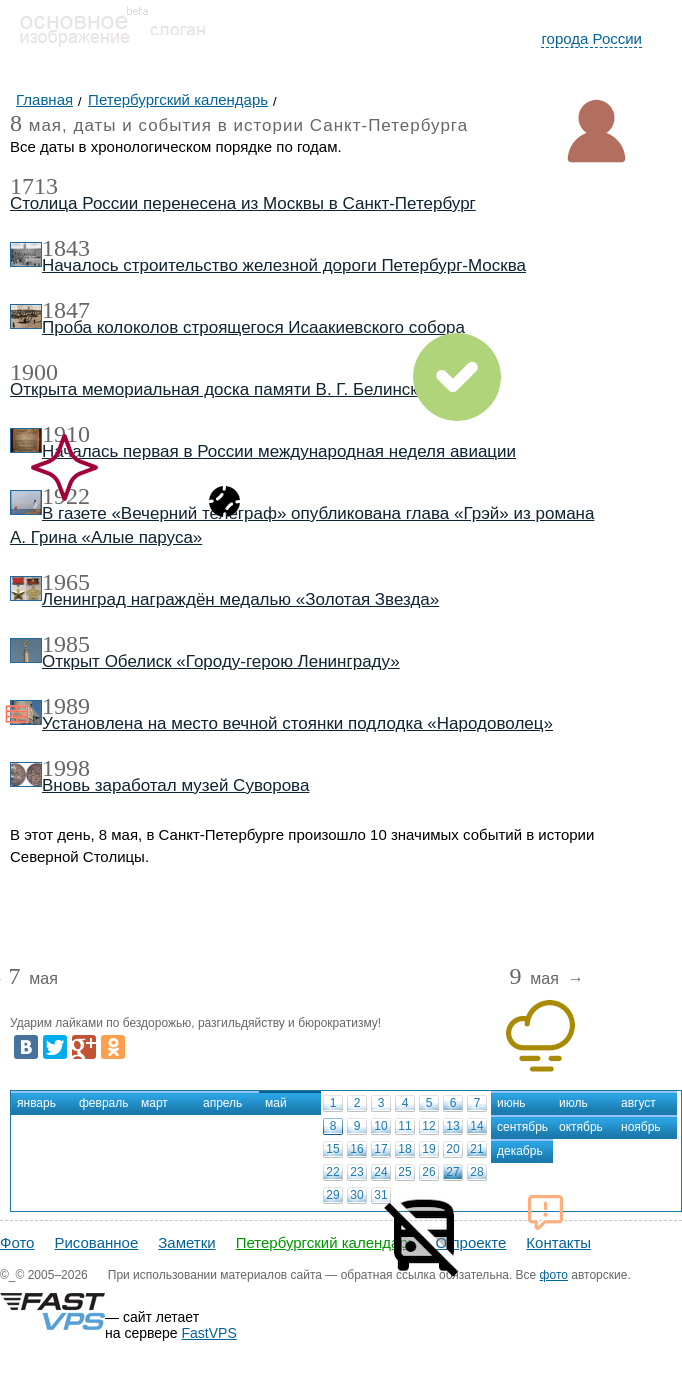  I want to click on indicates AI-generated or enhanced content, so click(64, 467).